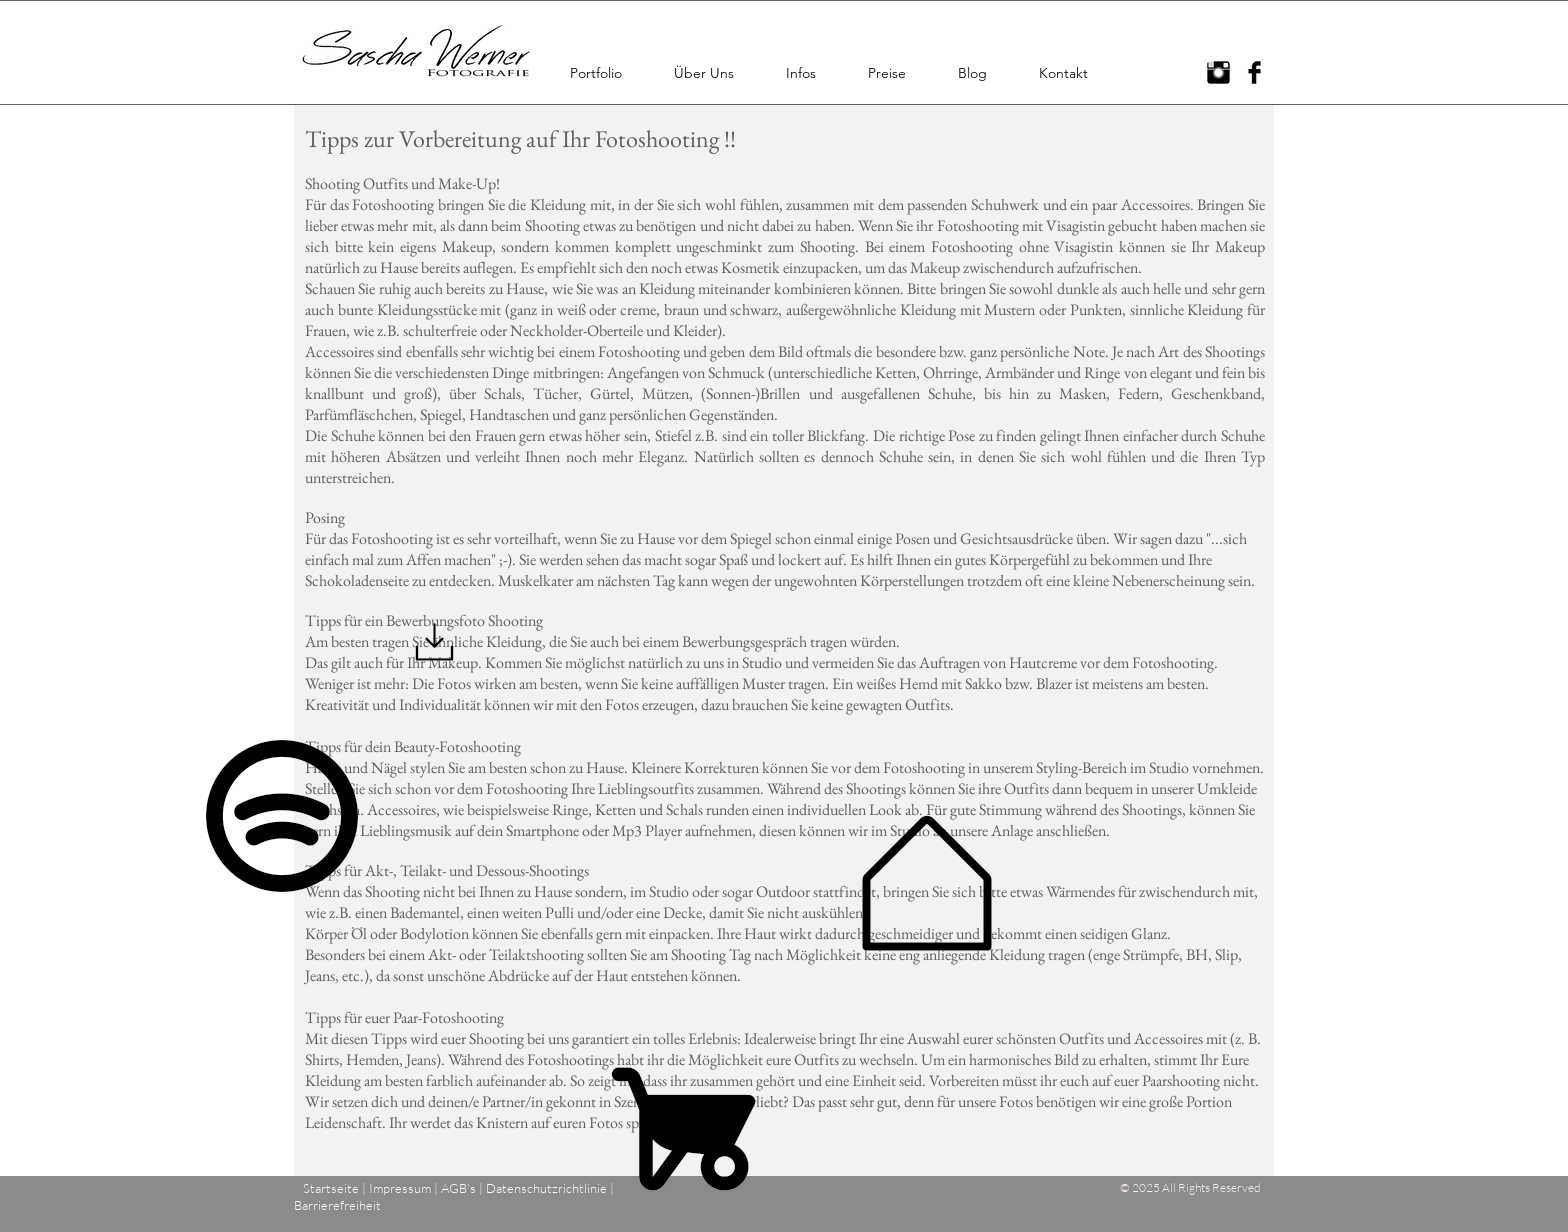 This screenshot has width=1568, height=1232. Describe the element at coordinates (927, 886) in the screenshot. I see `navigate to home screen` at that location.